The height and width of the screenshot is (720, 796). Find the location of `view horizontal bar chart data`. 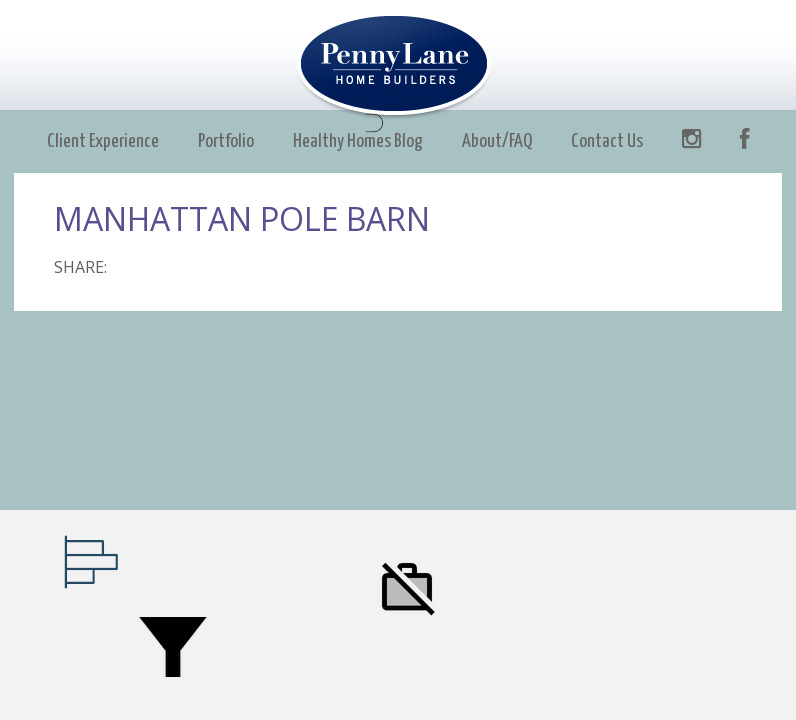

view horizontal bar chart data is located at coordinates (89, 562).